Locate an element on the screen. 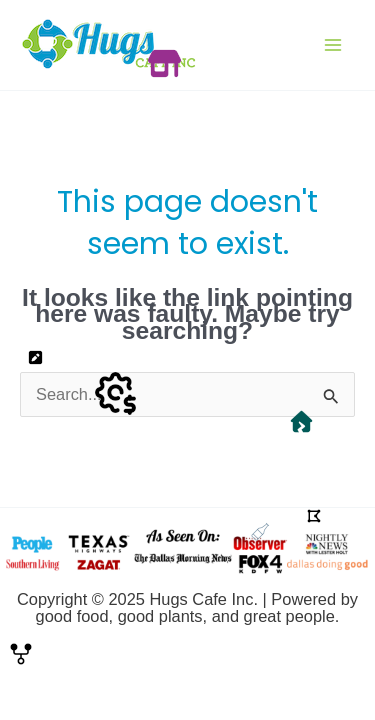 This screenshot has width=375, height=720. access payment or billing settings is located at coordinates (115, 392).